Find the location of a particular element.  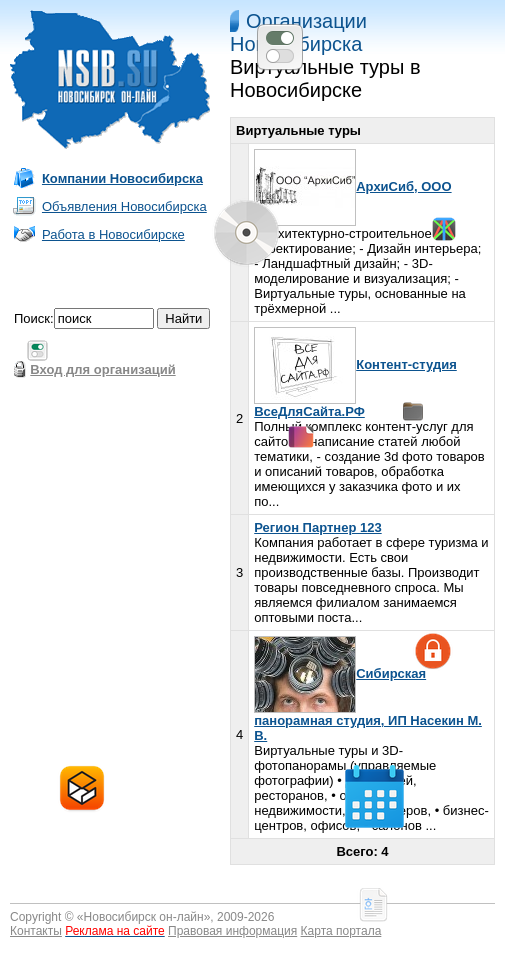

access CD/DVD drive or disc contents is located at coordinates (246, 232).